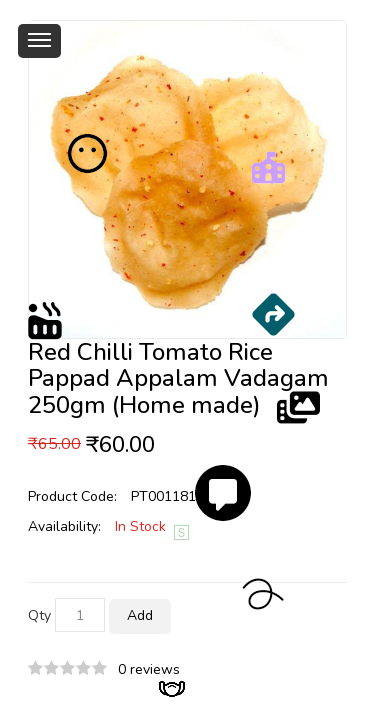 This screenshot has height=720, width=375. Describe the element at coordinates (261, 594) in the screenshot. I see `freehand drawing or sketch tool` at that location.